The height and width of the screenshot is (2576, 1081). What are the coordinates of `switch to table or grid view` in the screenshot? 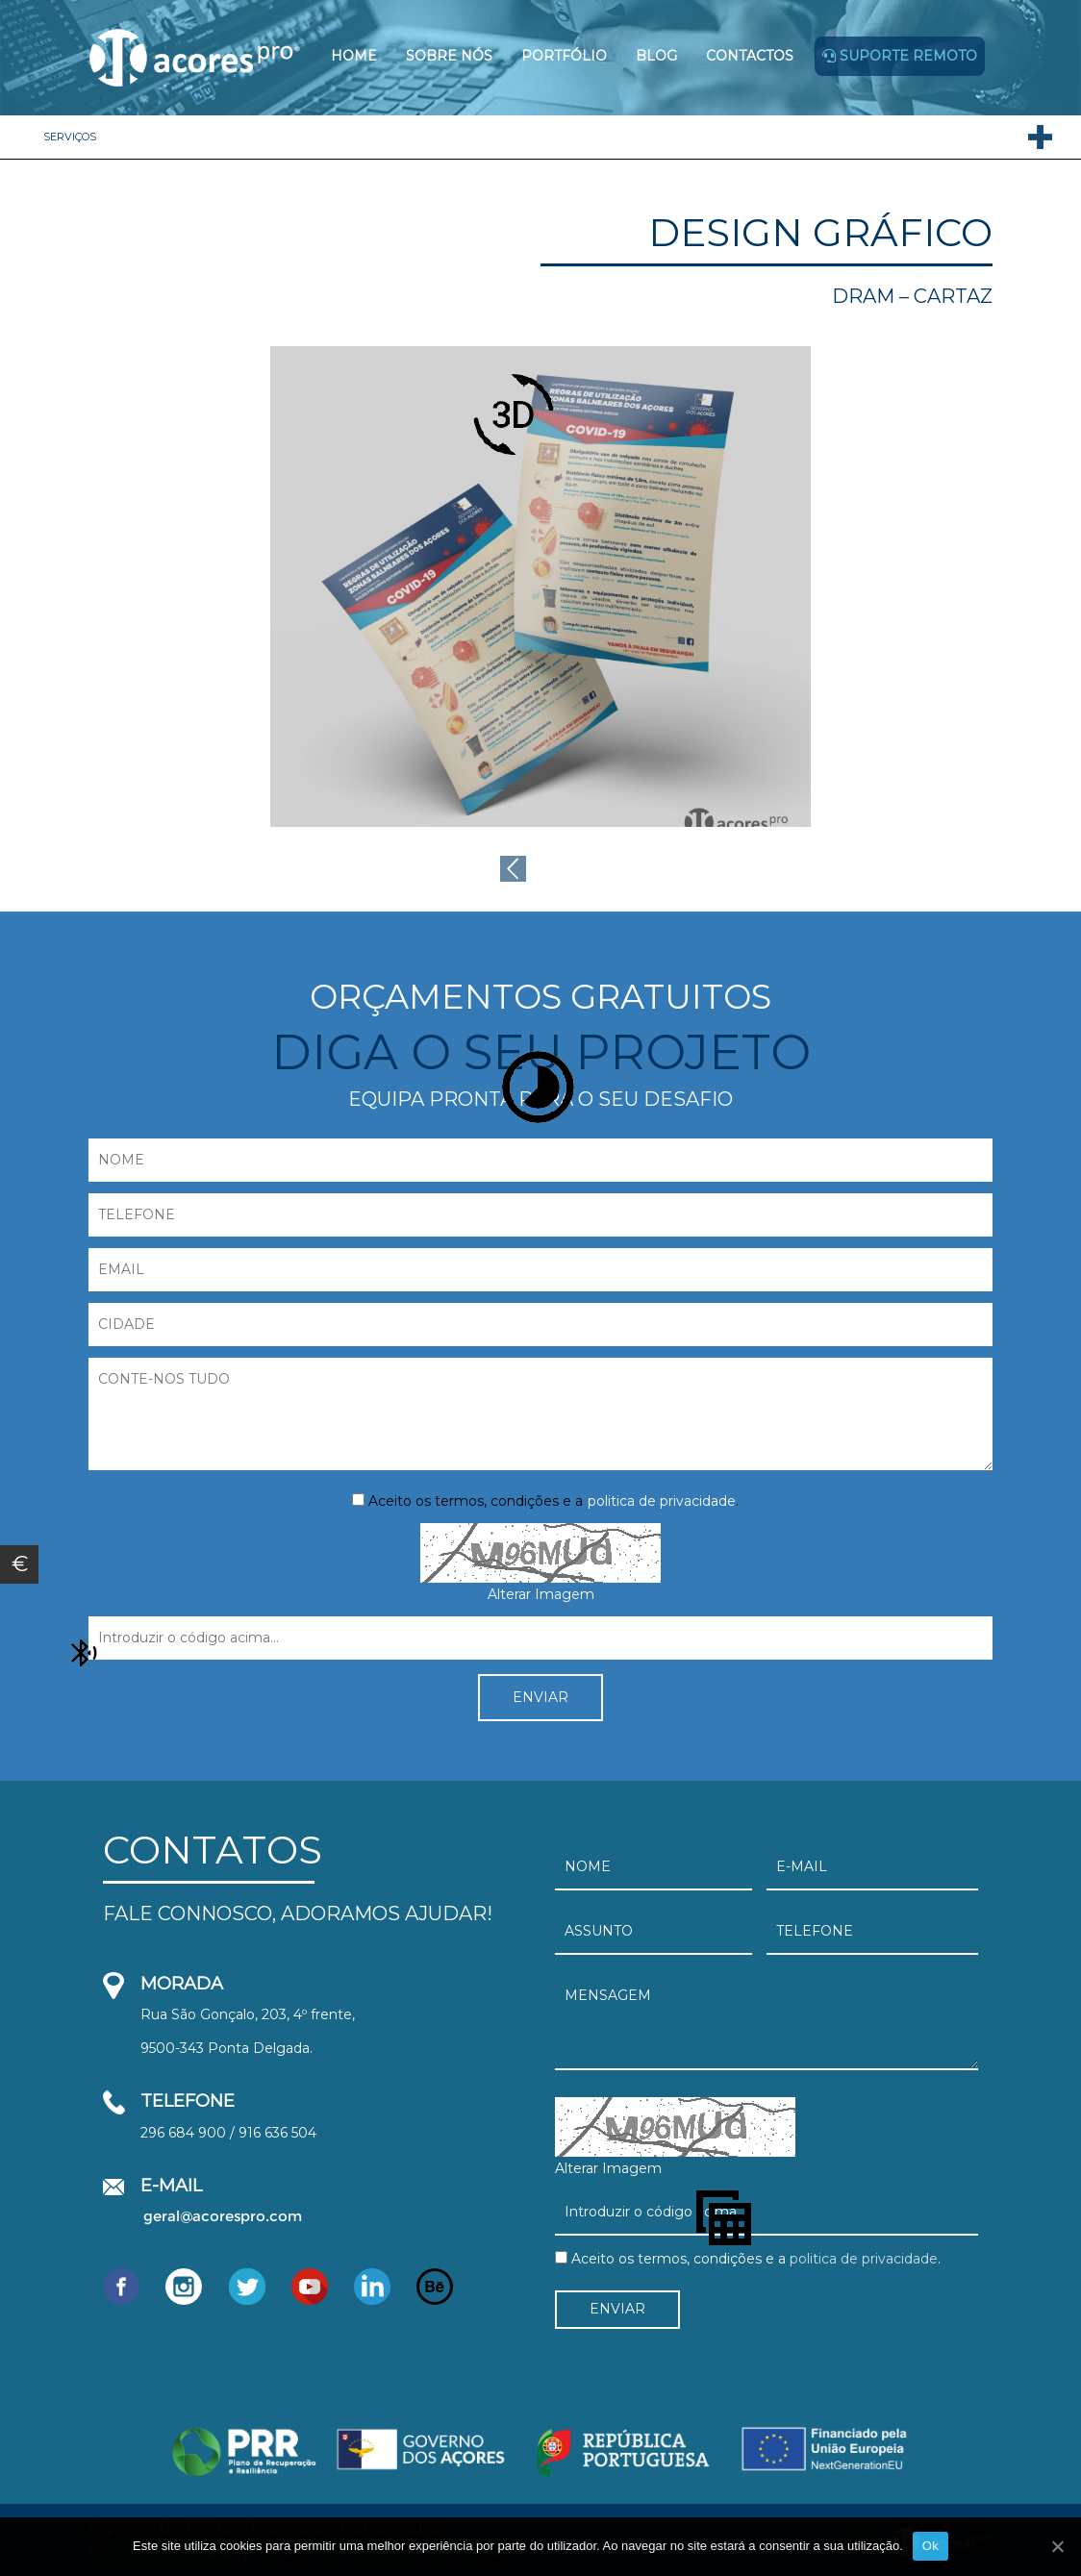 It's located at (723, 2217).